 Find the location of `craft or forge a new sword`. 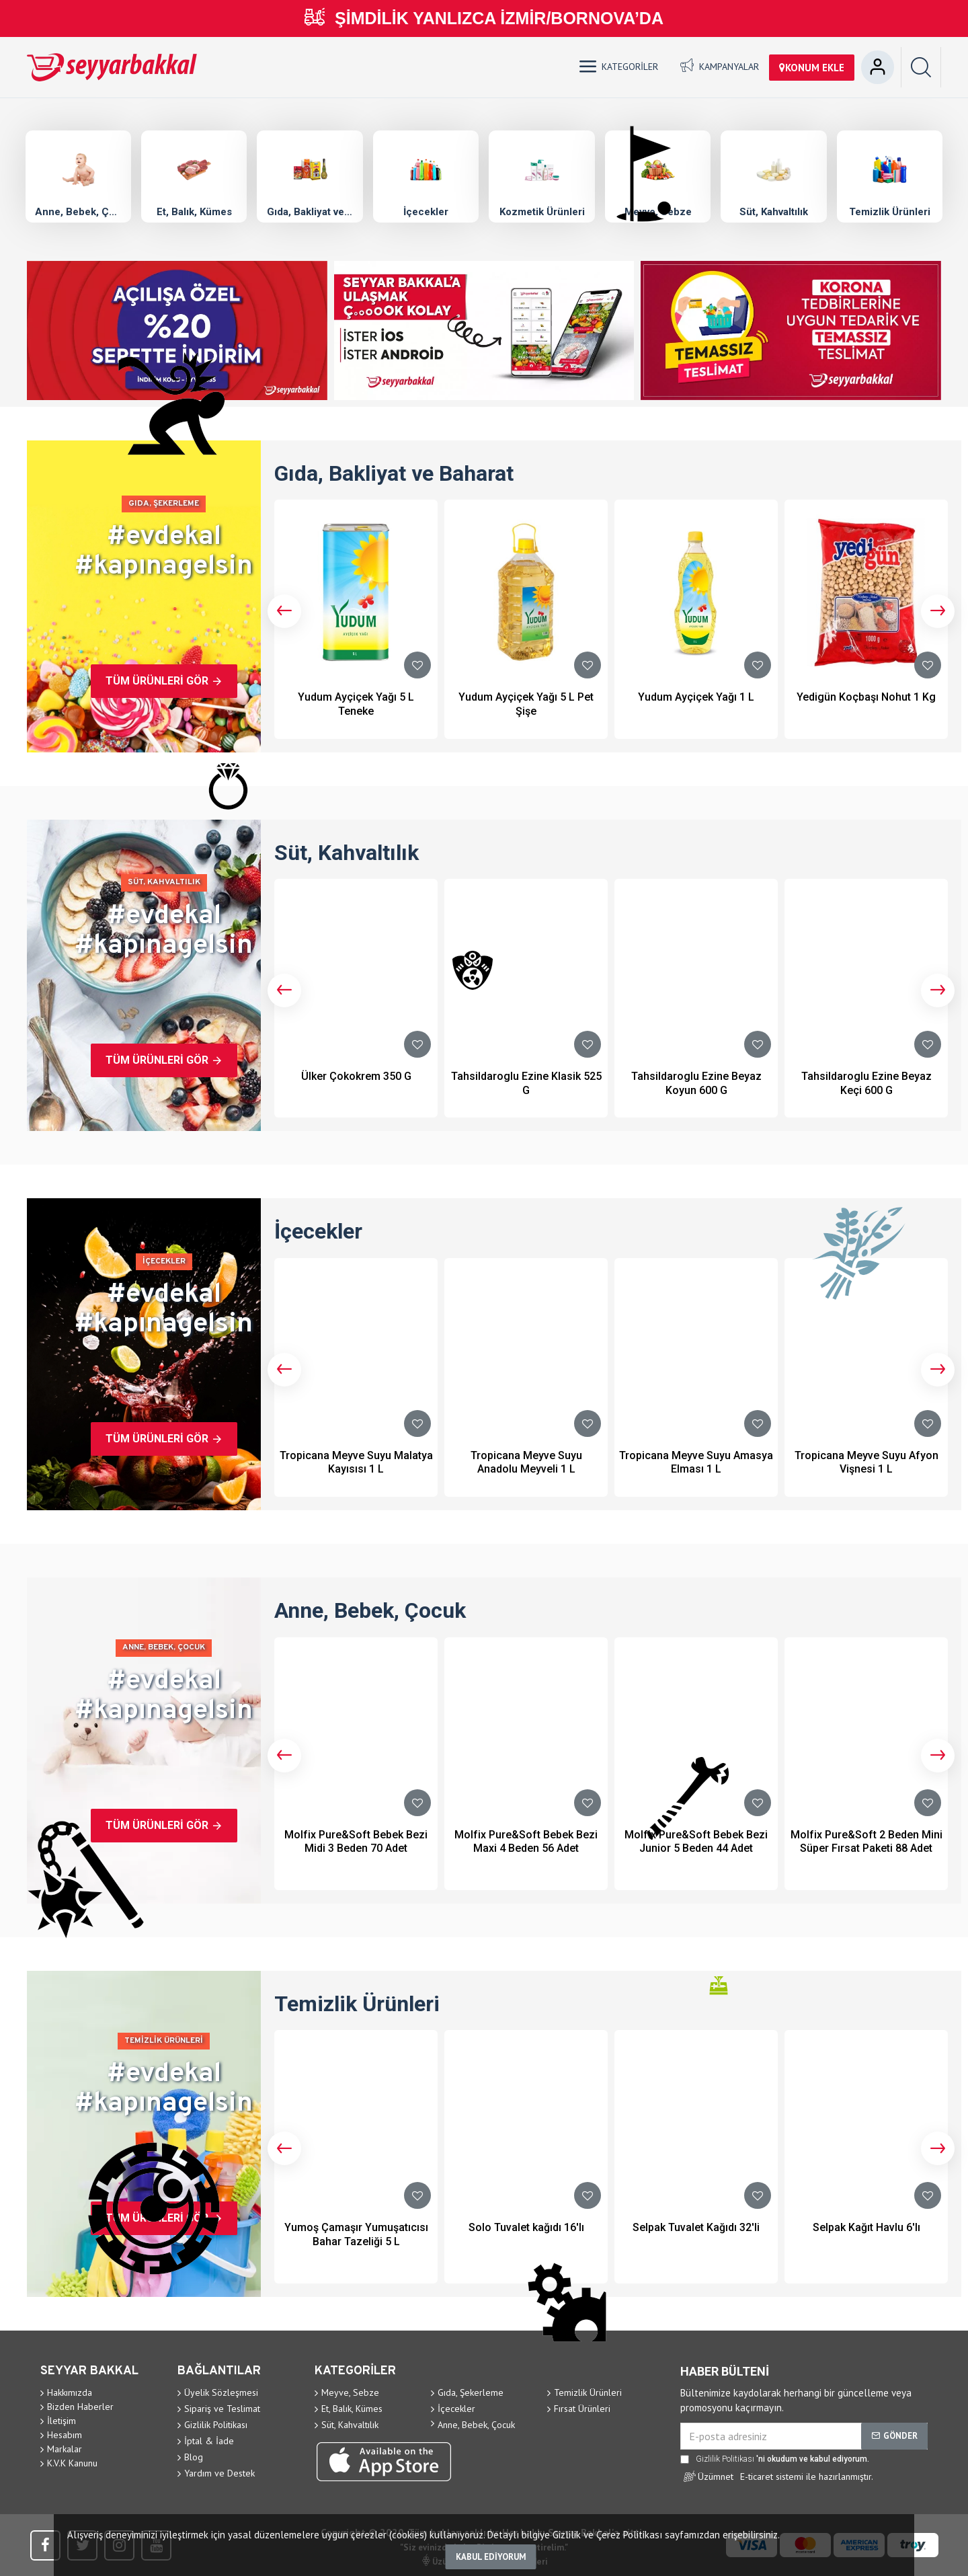

craft or forge a new sword is located at coordinates (719, 1986).